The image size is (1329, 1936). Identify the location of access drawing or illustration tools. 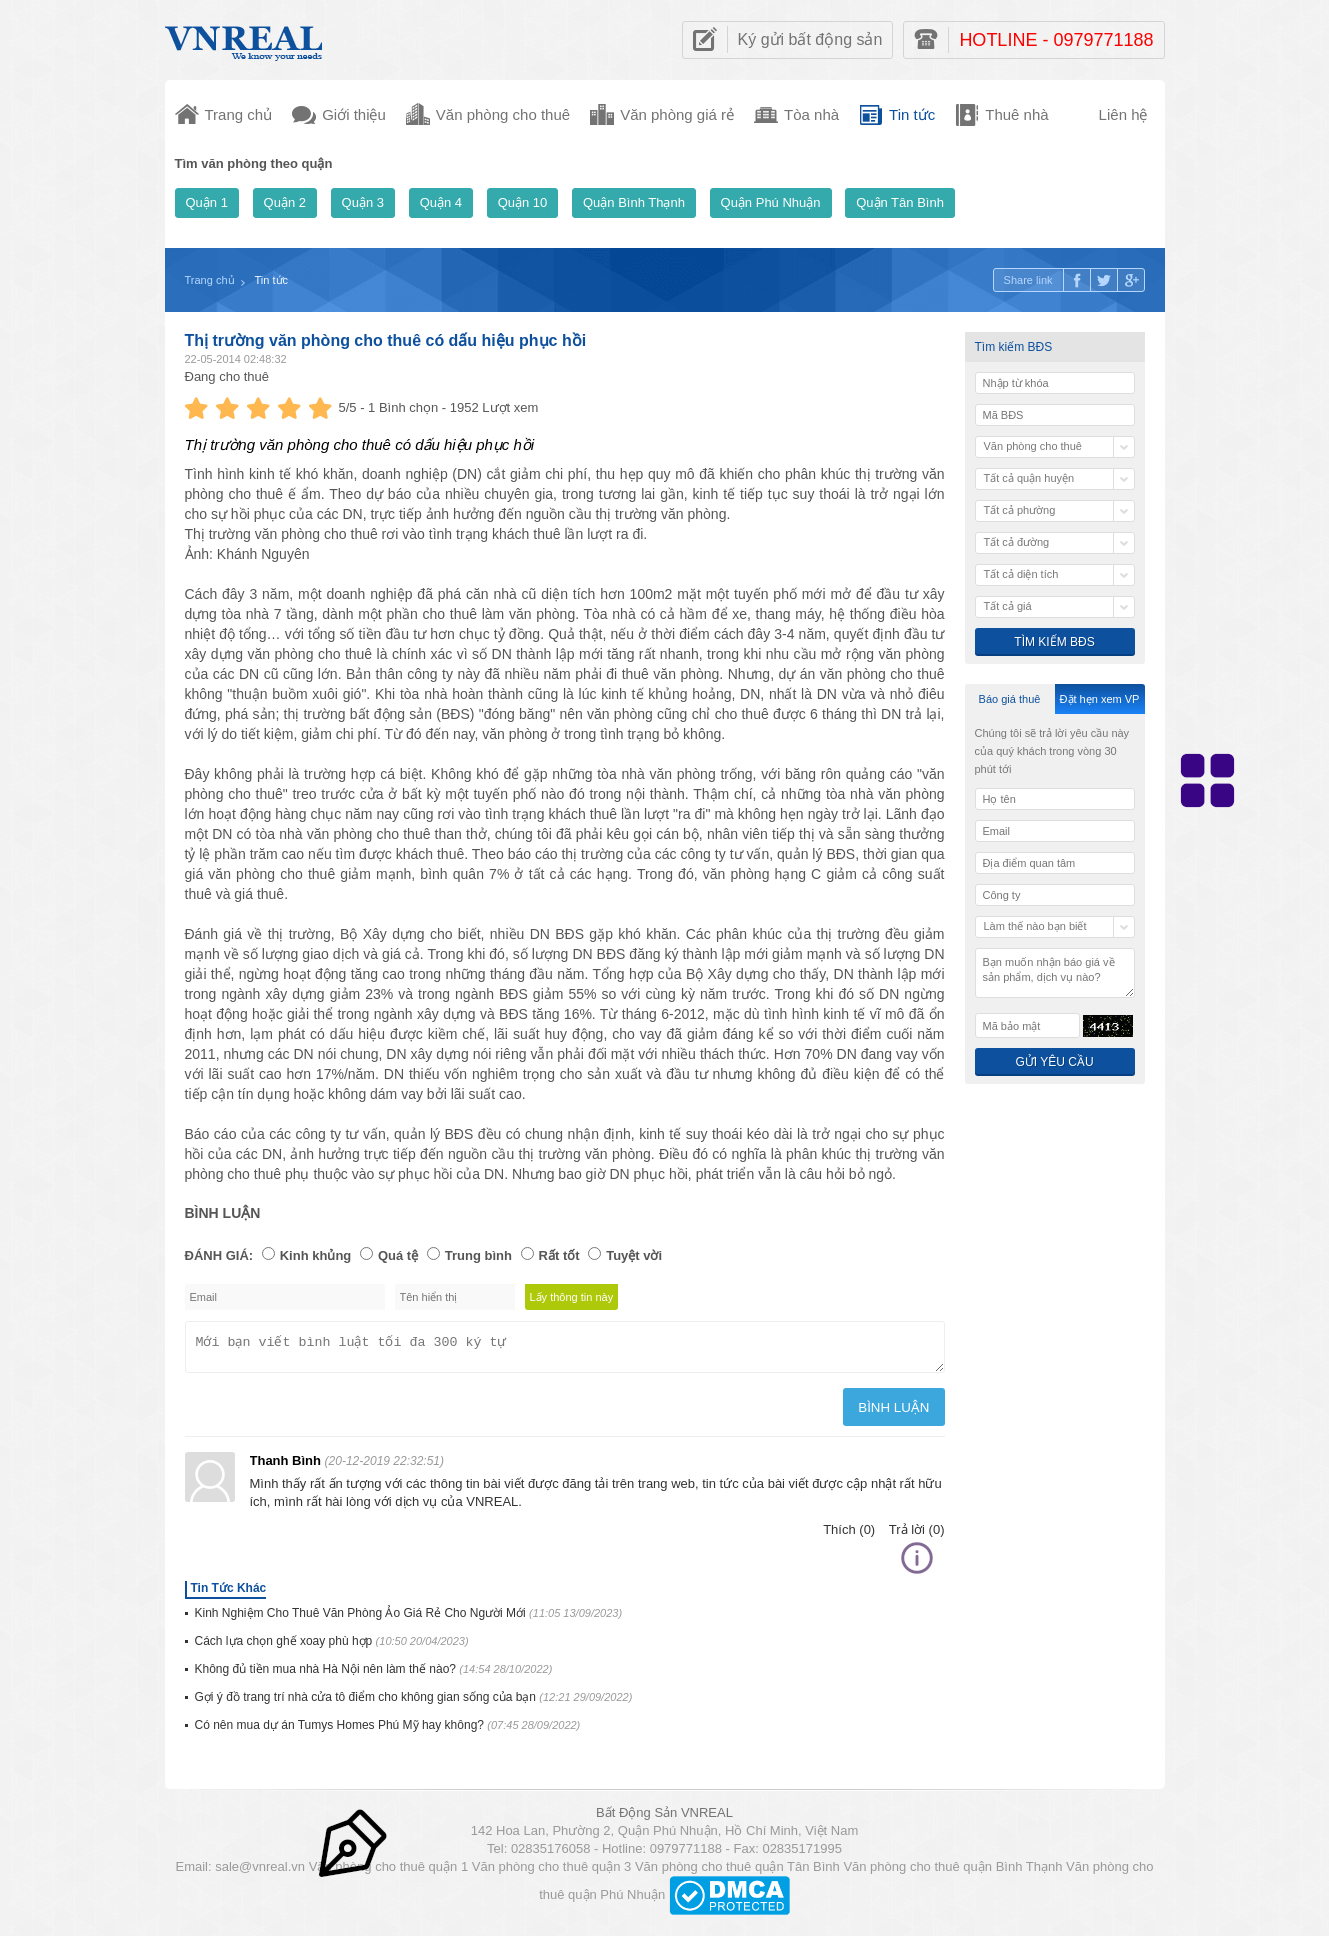
(349, 1847).